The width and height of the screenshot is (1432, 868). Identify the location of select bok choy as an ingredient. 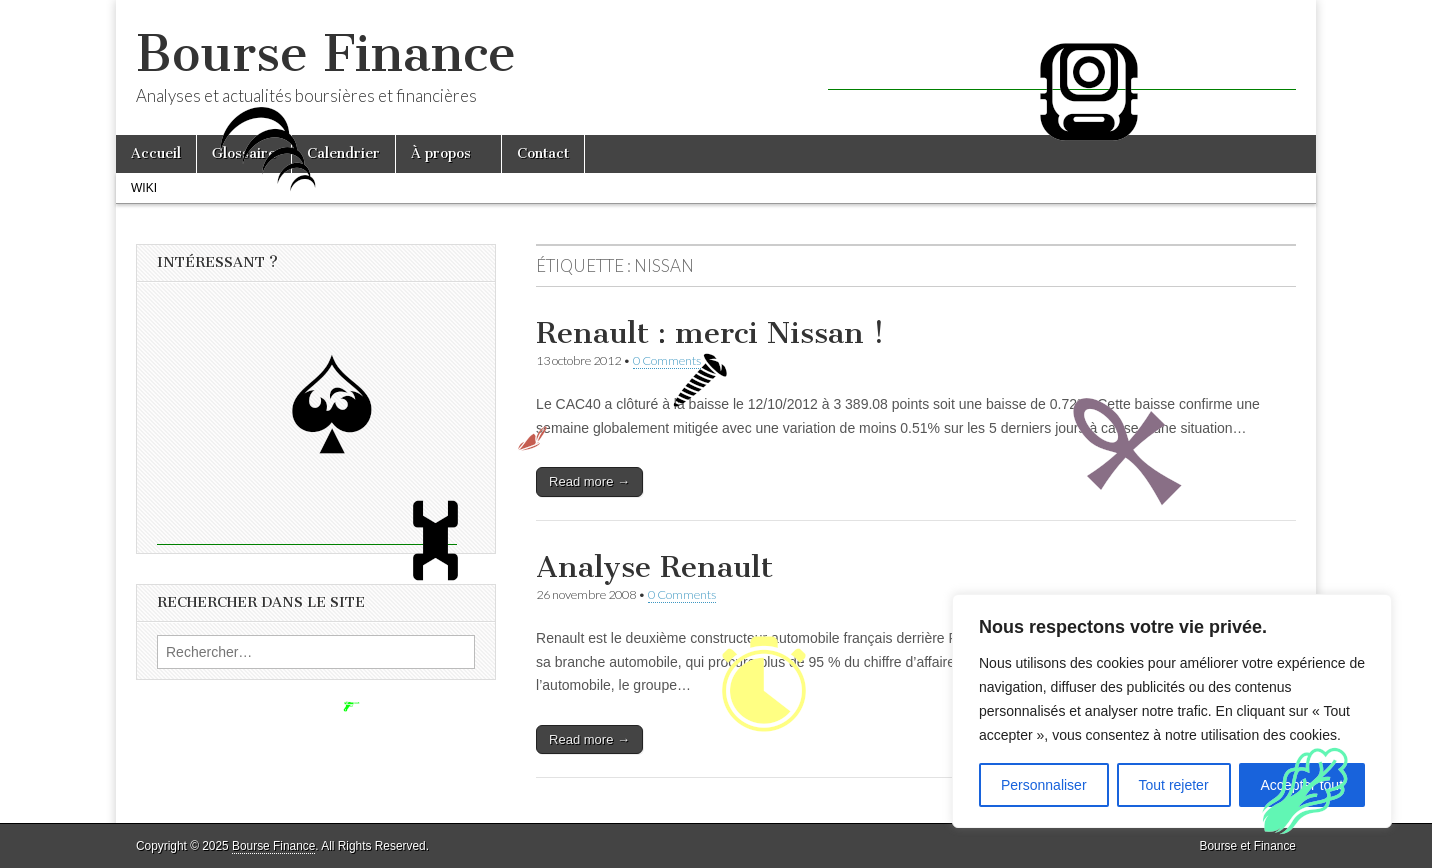
(1305, 791).